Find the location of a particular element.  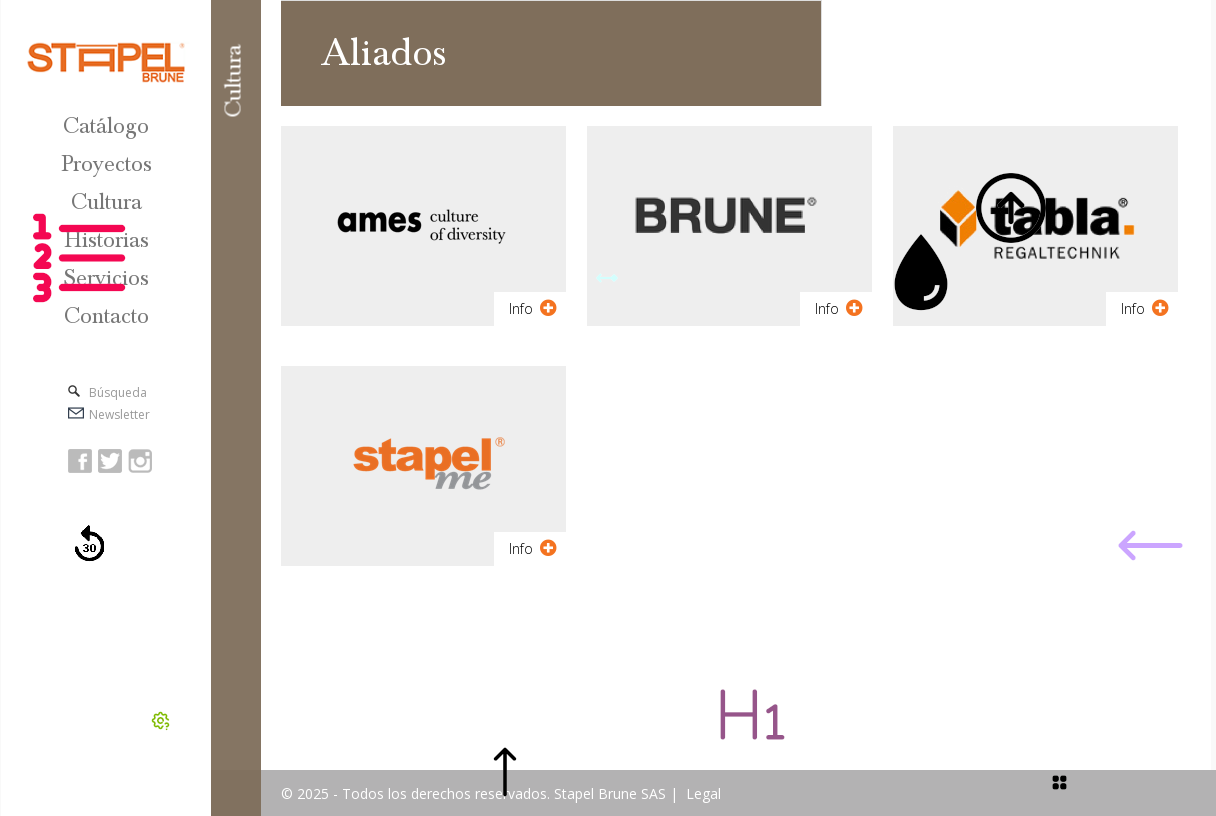

go back or return to previous step is located at coordinates (607, 278).